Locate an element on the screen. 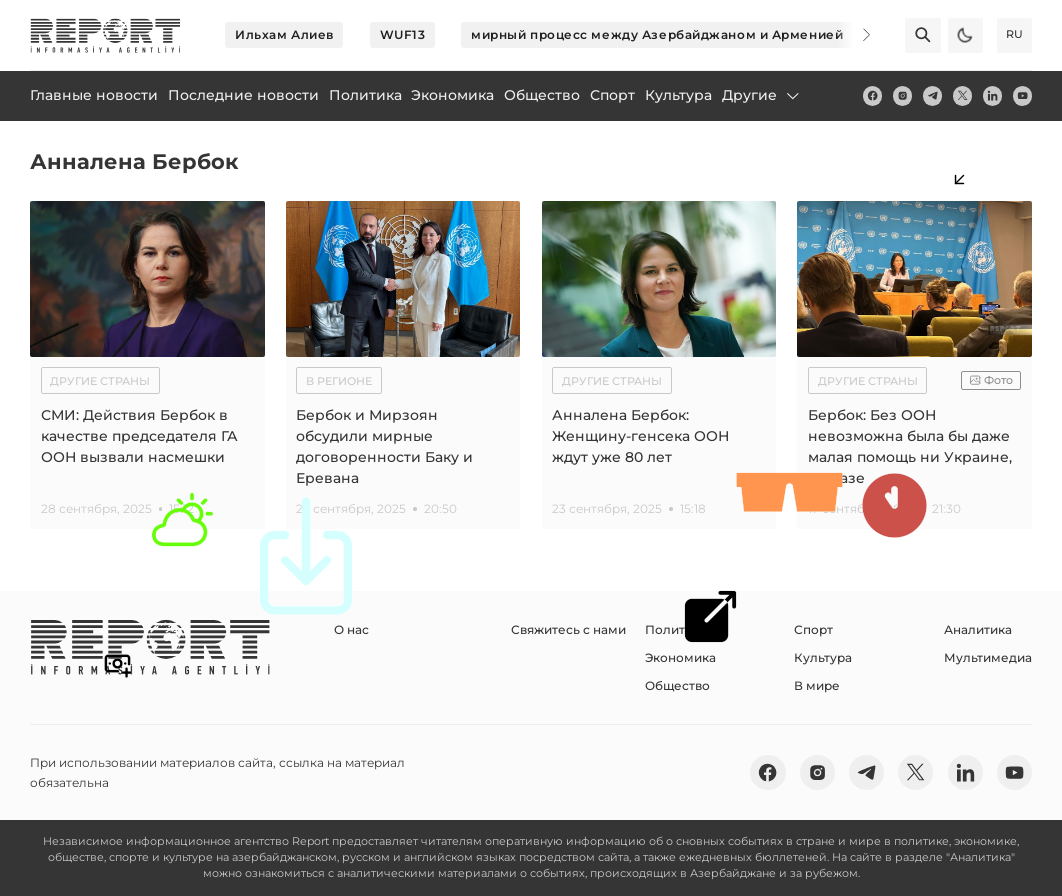  indicates partly cloudy weather conditions is located at coordinates (182, 519).